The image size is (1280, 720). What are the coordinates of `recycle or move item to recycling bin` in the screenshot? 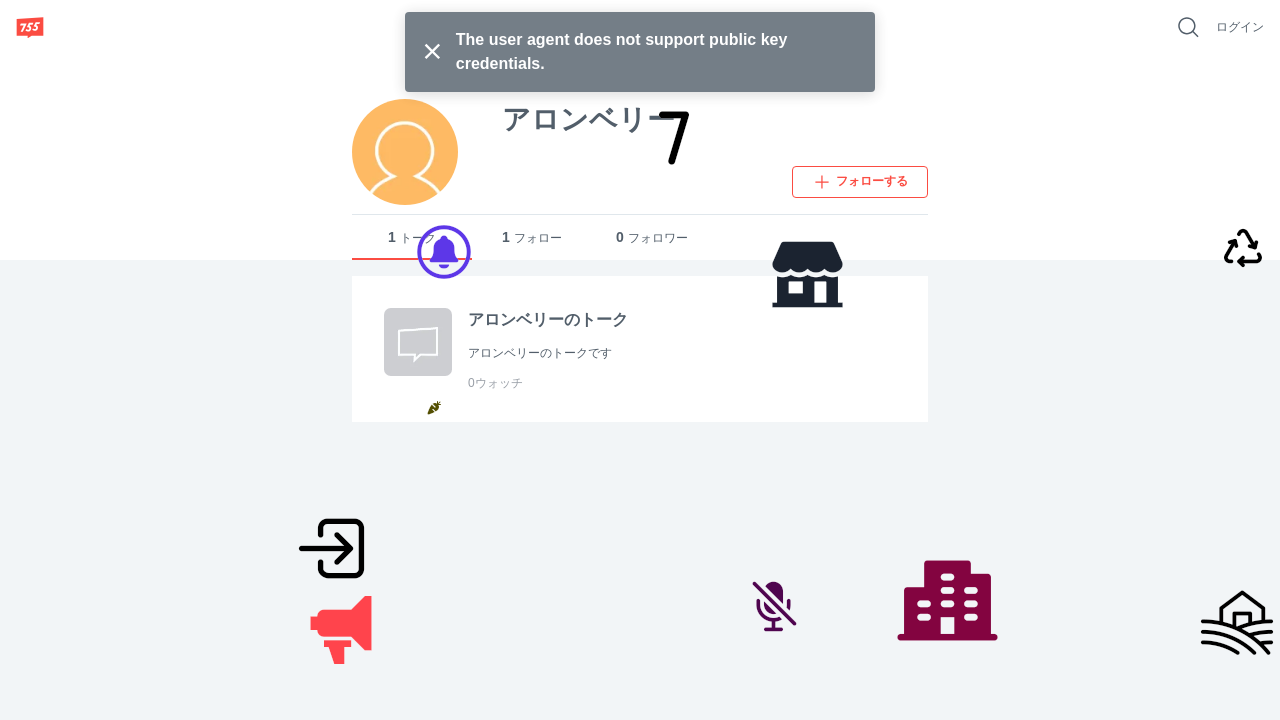 It's located at (1243, 248).